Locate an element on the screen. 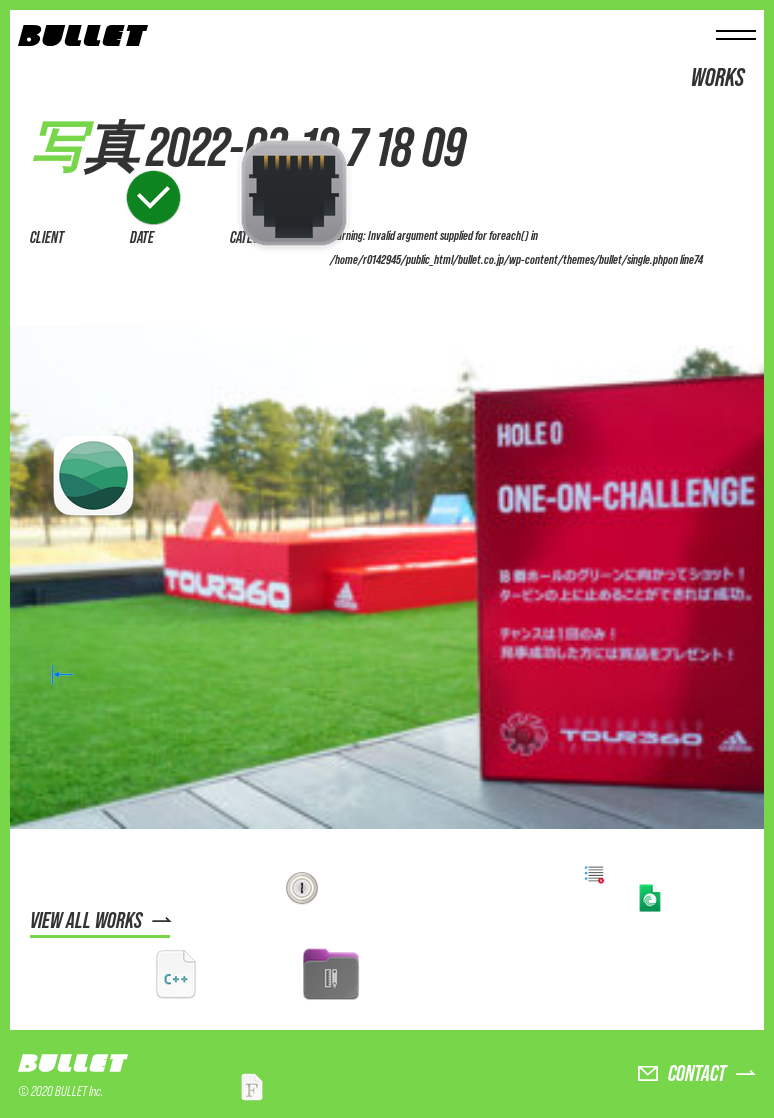 The width and height of the screenshot is (774, 1118). a fortran source code file is located at coordinates (252, 1087).